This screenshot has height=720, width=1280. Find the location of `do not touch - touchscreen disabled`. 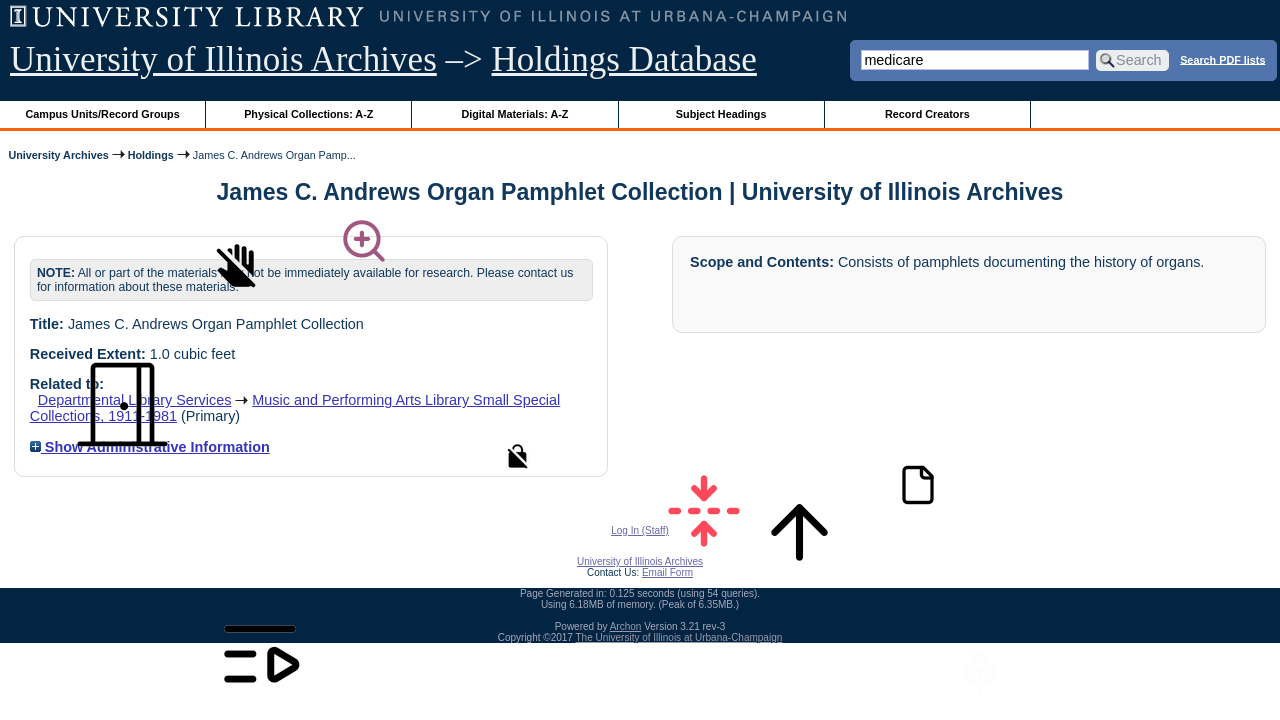

do not touch - touchscreen disabled is located at coordinates (237, 266).